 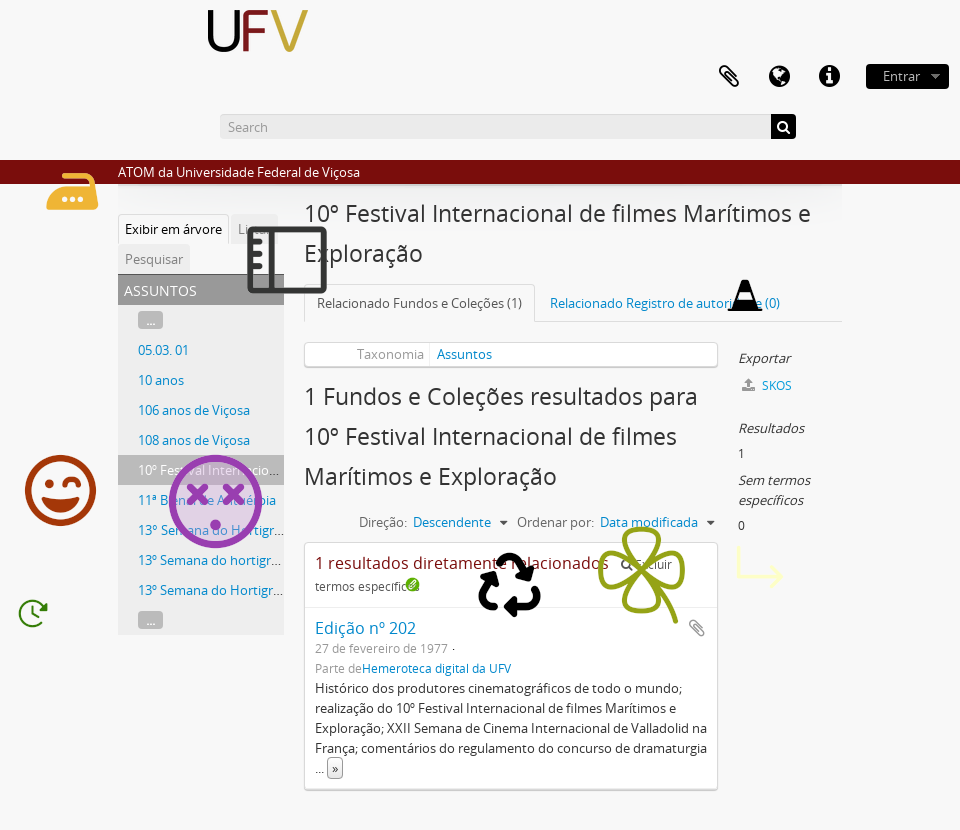 I want to click on navigate to a nested or child item, so click(x=760, y=567).